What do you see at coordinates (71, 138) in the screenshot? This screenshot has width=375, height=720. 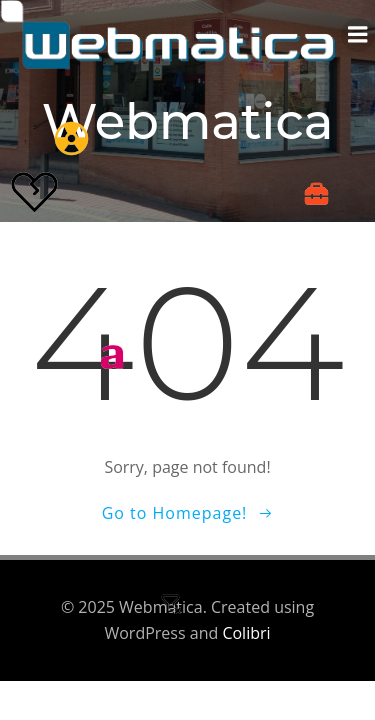 I see `indicates hazardous or radioactive content warning` at bounding box center [71, 138].